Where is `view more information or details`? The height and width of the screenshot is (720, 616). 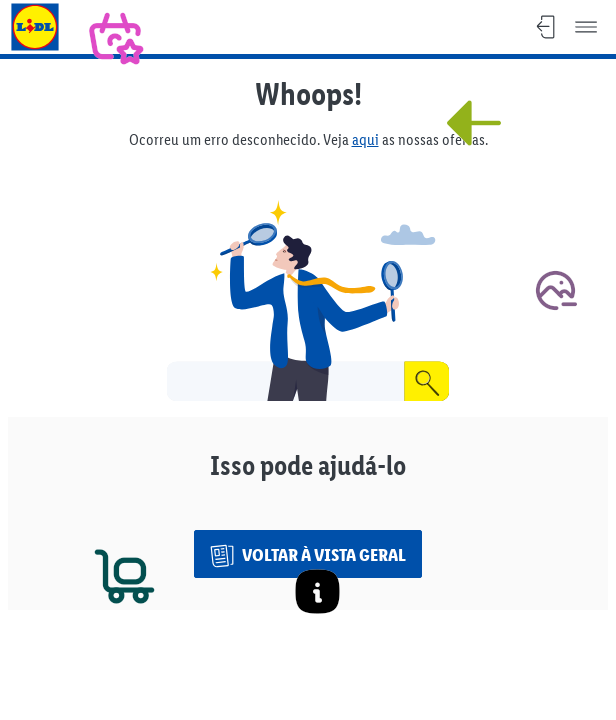 view more information or details is located at coordinates (317, 591).